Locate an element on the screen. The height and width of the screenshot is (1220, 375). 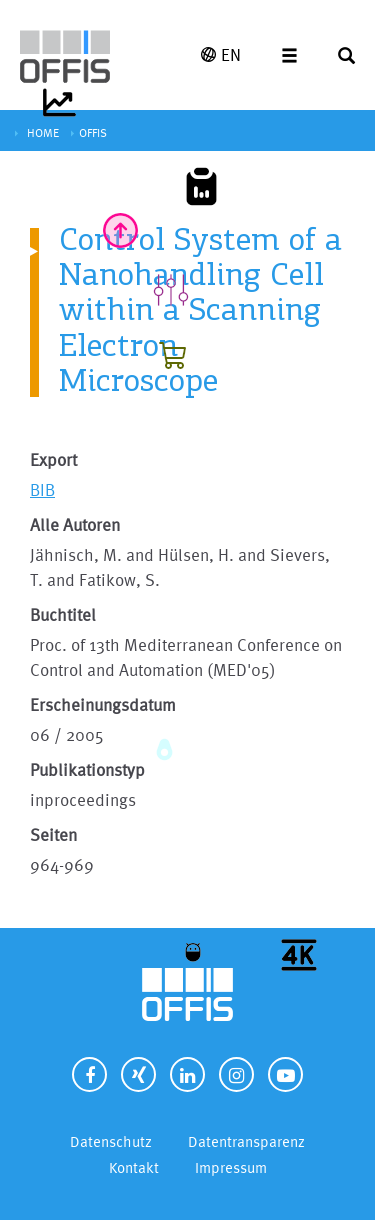
adjust settings or preferences is located at coordinates (171, 290).